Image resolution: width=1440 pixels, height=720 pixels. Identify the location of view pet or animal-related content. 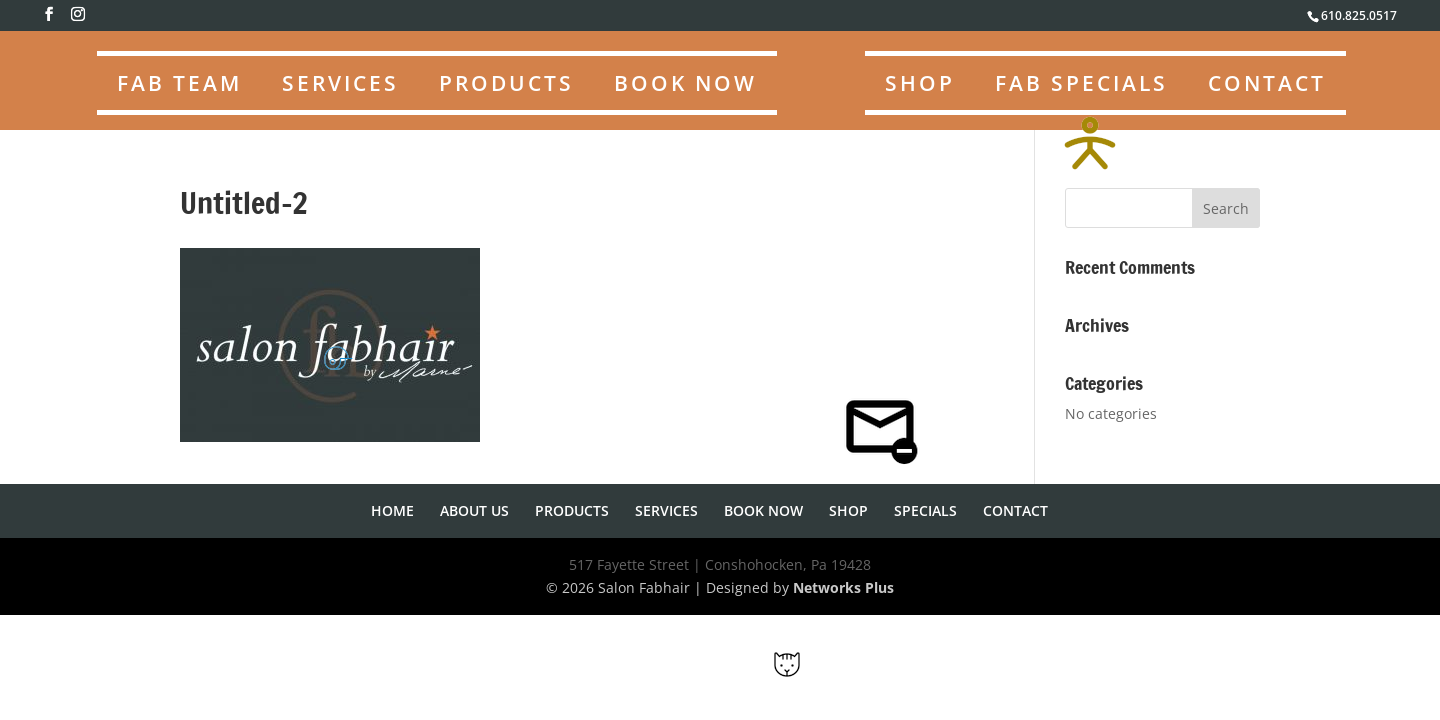
(787, 664).